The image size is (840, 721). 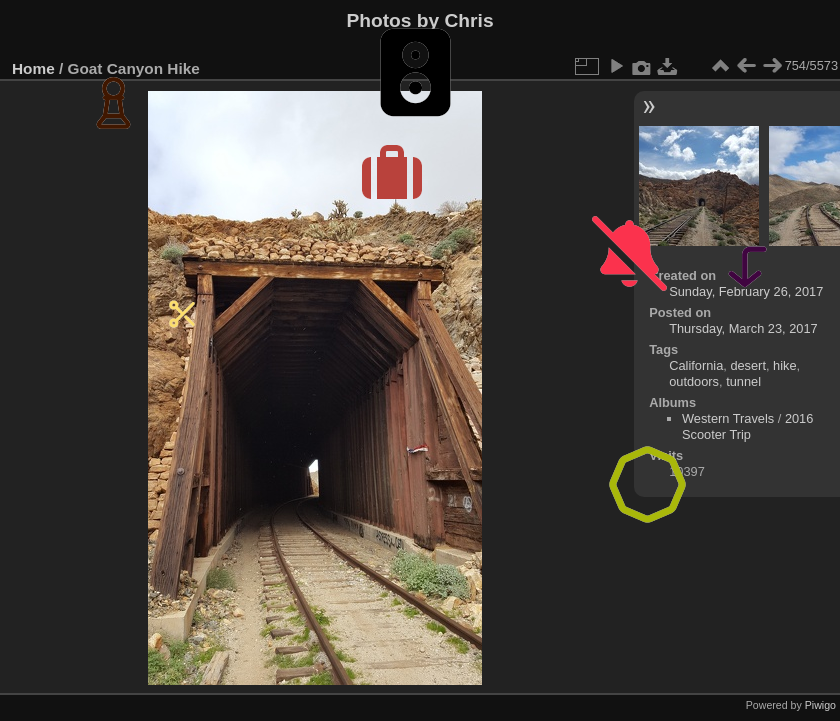 What do you see at coordinates (392, 172) in the screenshot?
I see `access work or business documents` at bounding box center [392, 172].